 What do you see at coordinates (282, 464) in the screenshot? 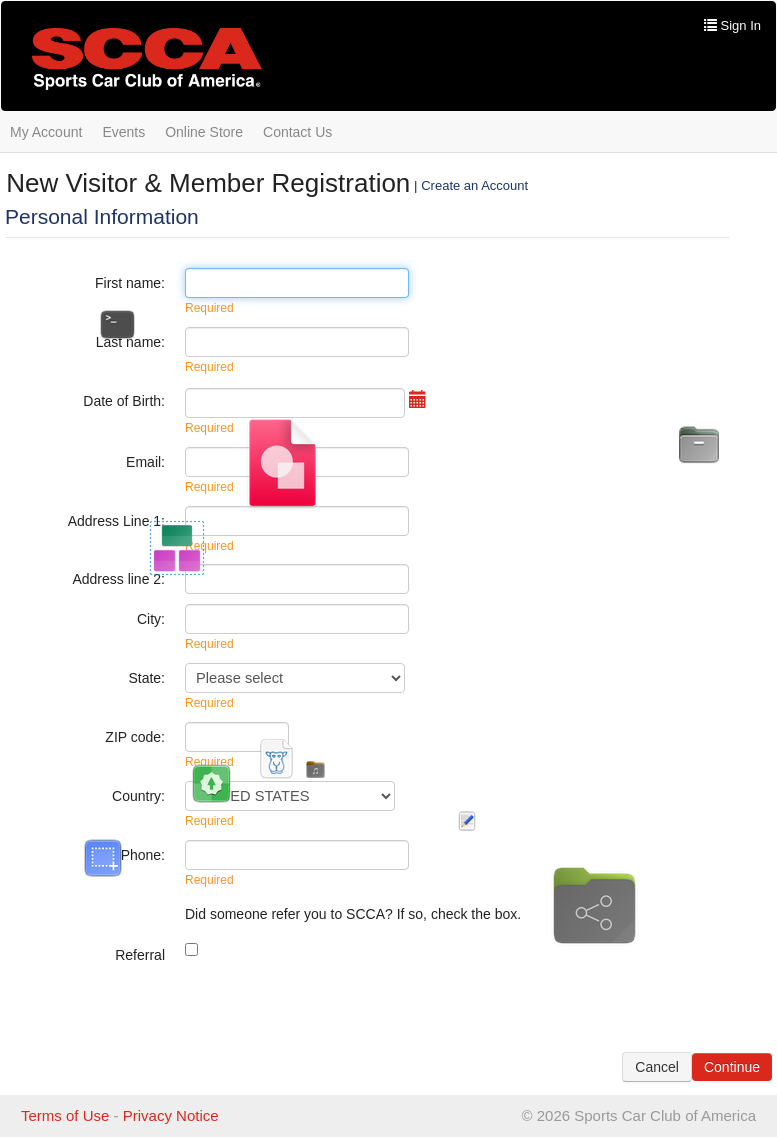
I see `a google drawings file` at bounding box center [282, 464].